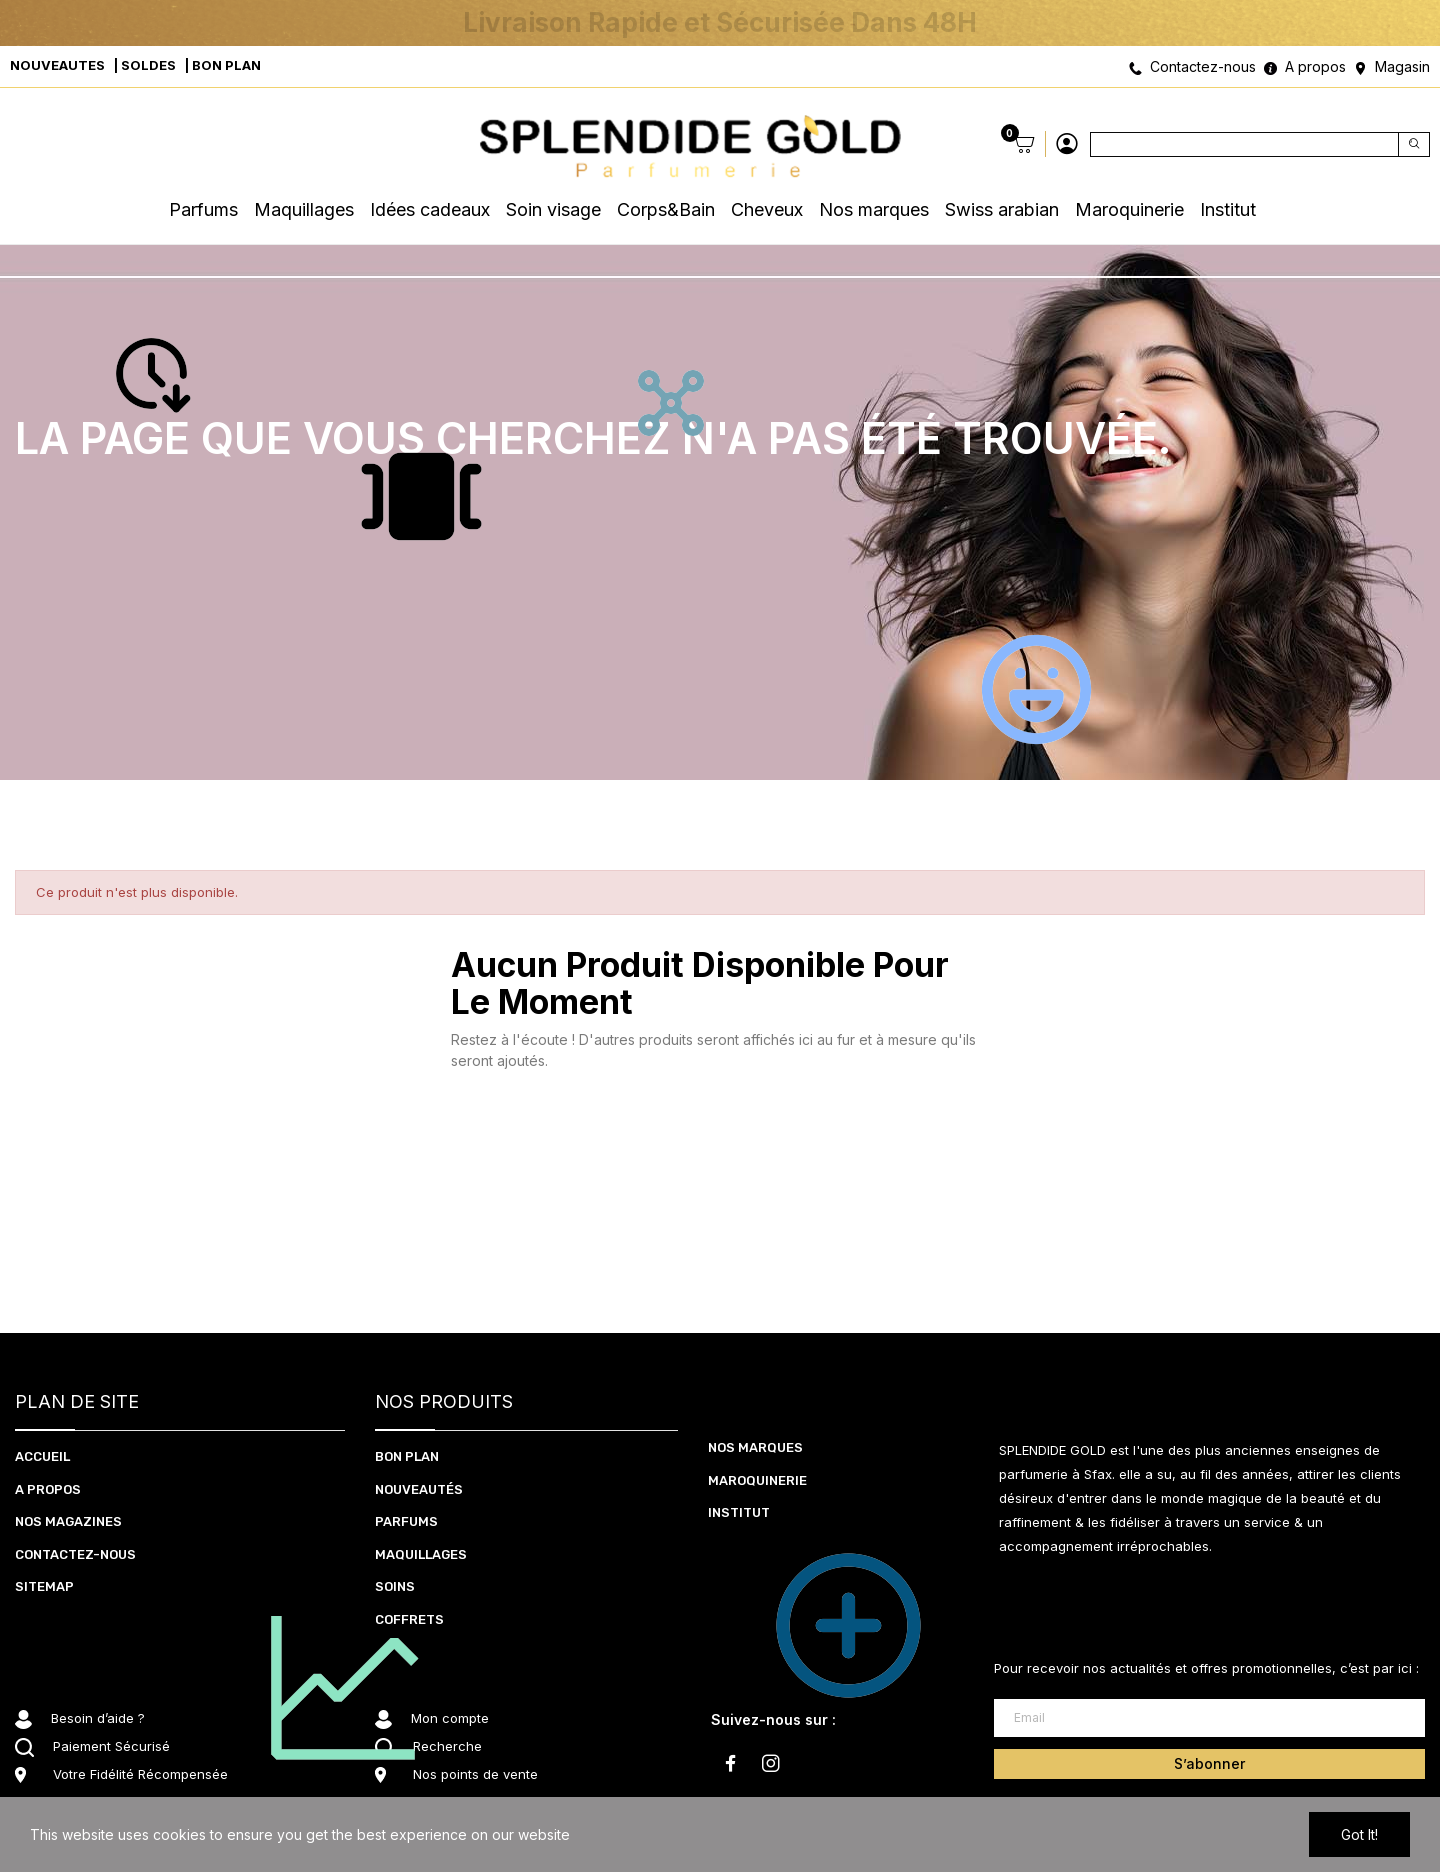 The width and height of the screenshot is (1440, 1872). What do you see at coordinates (1036, 689) in the screenshot?
I see `rate your experience as positive` at bounding box center [1036, 689].